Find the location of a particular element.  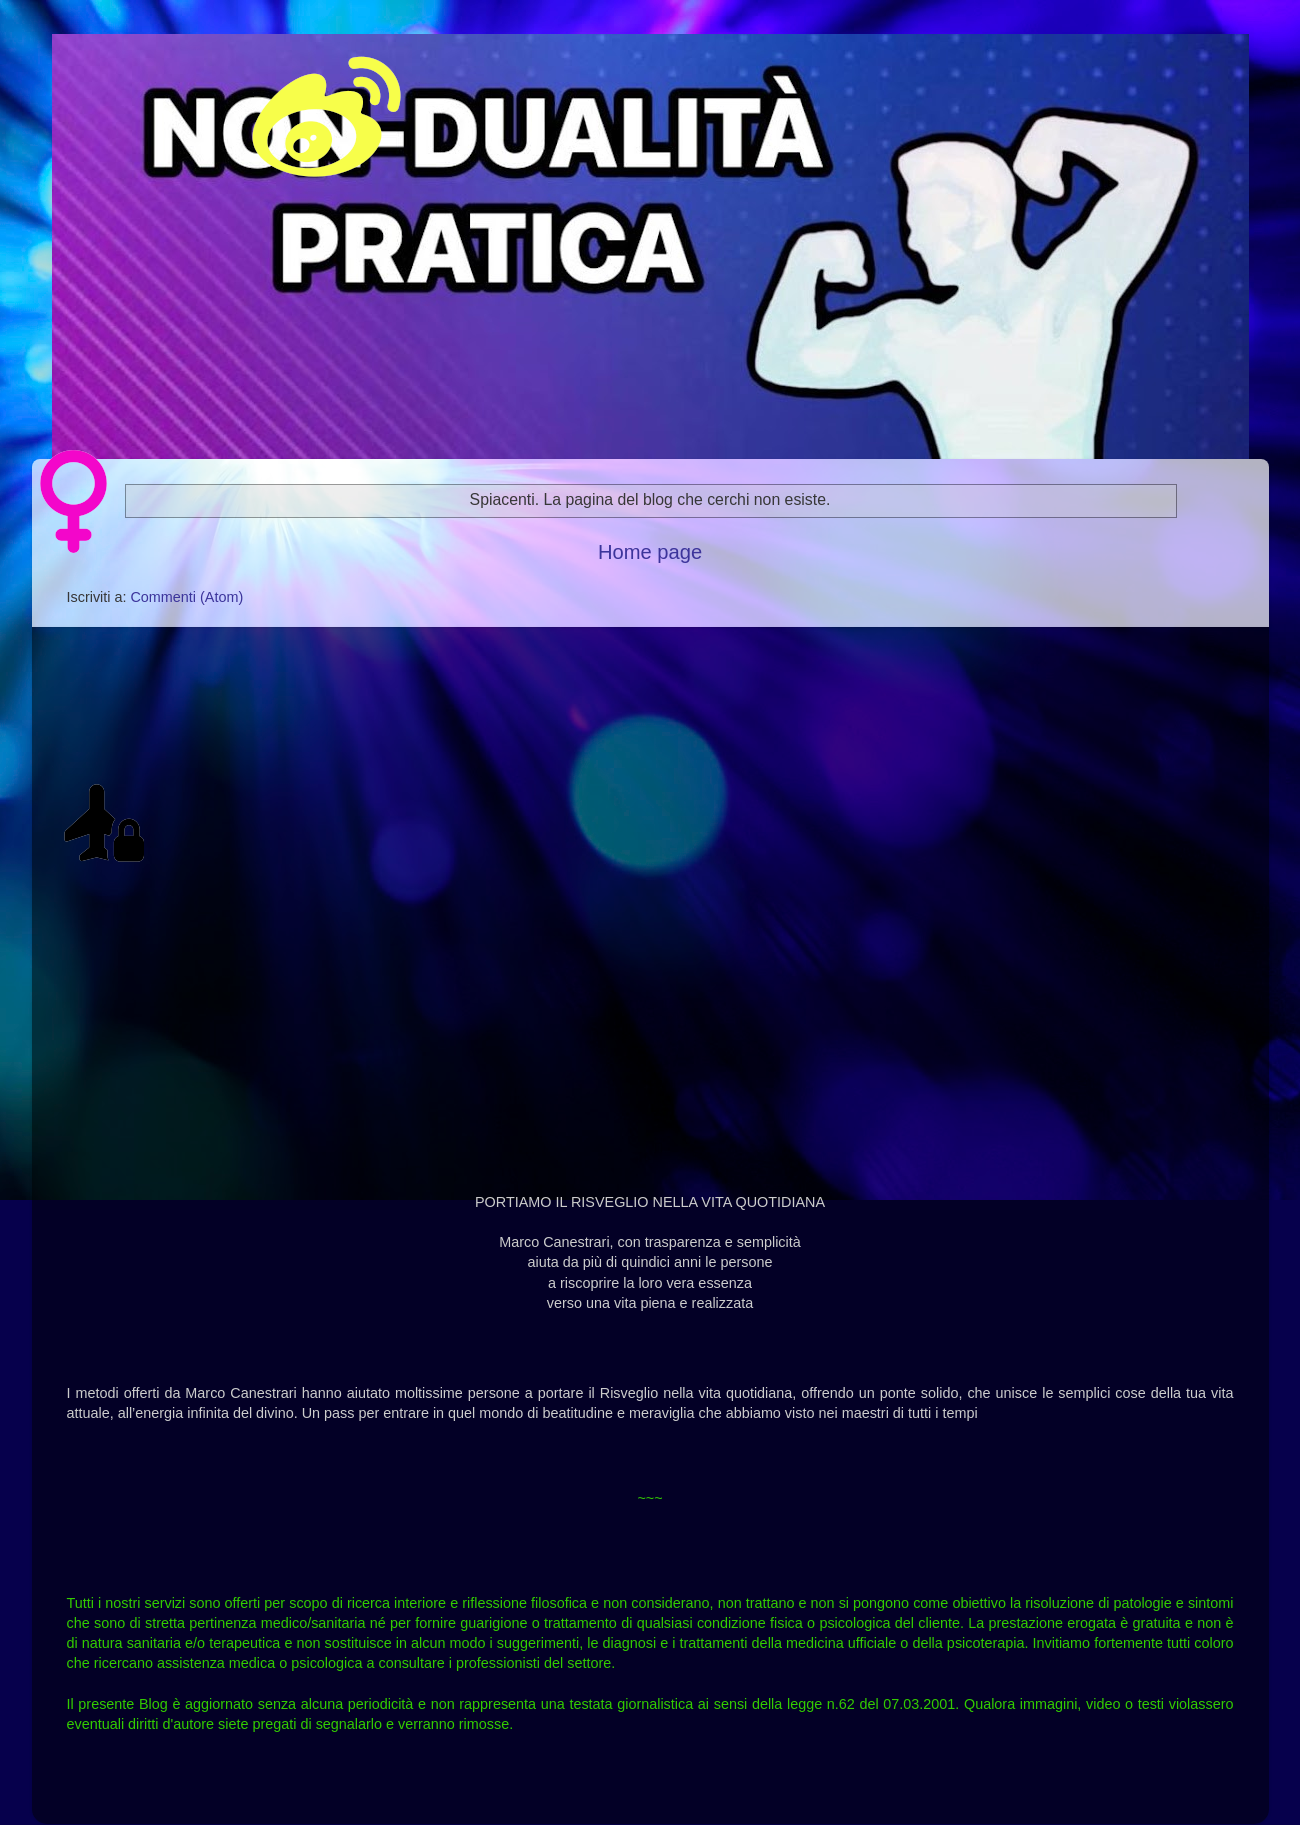

indicates female gender option is located at coordinates (73, 498).